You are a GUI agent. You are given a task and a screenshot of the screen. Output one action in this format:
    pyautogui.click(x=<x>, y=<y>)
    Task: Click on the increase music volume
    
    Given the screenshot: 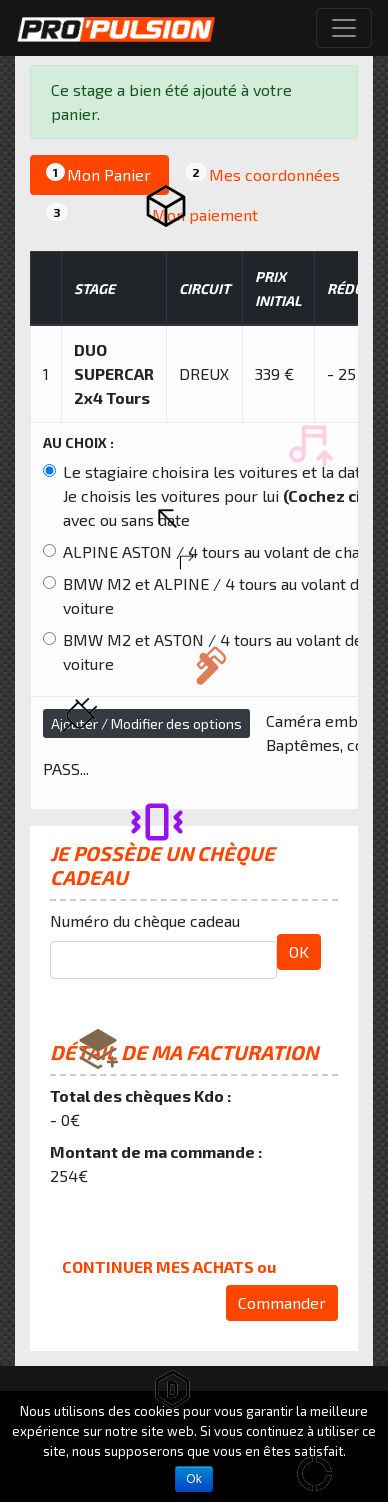 What is the action you would take?
    pyautogui.click(x=310, y=444)
    